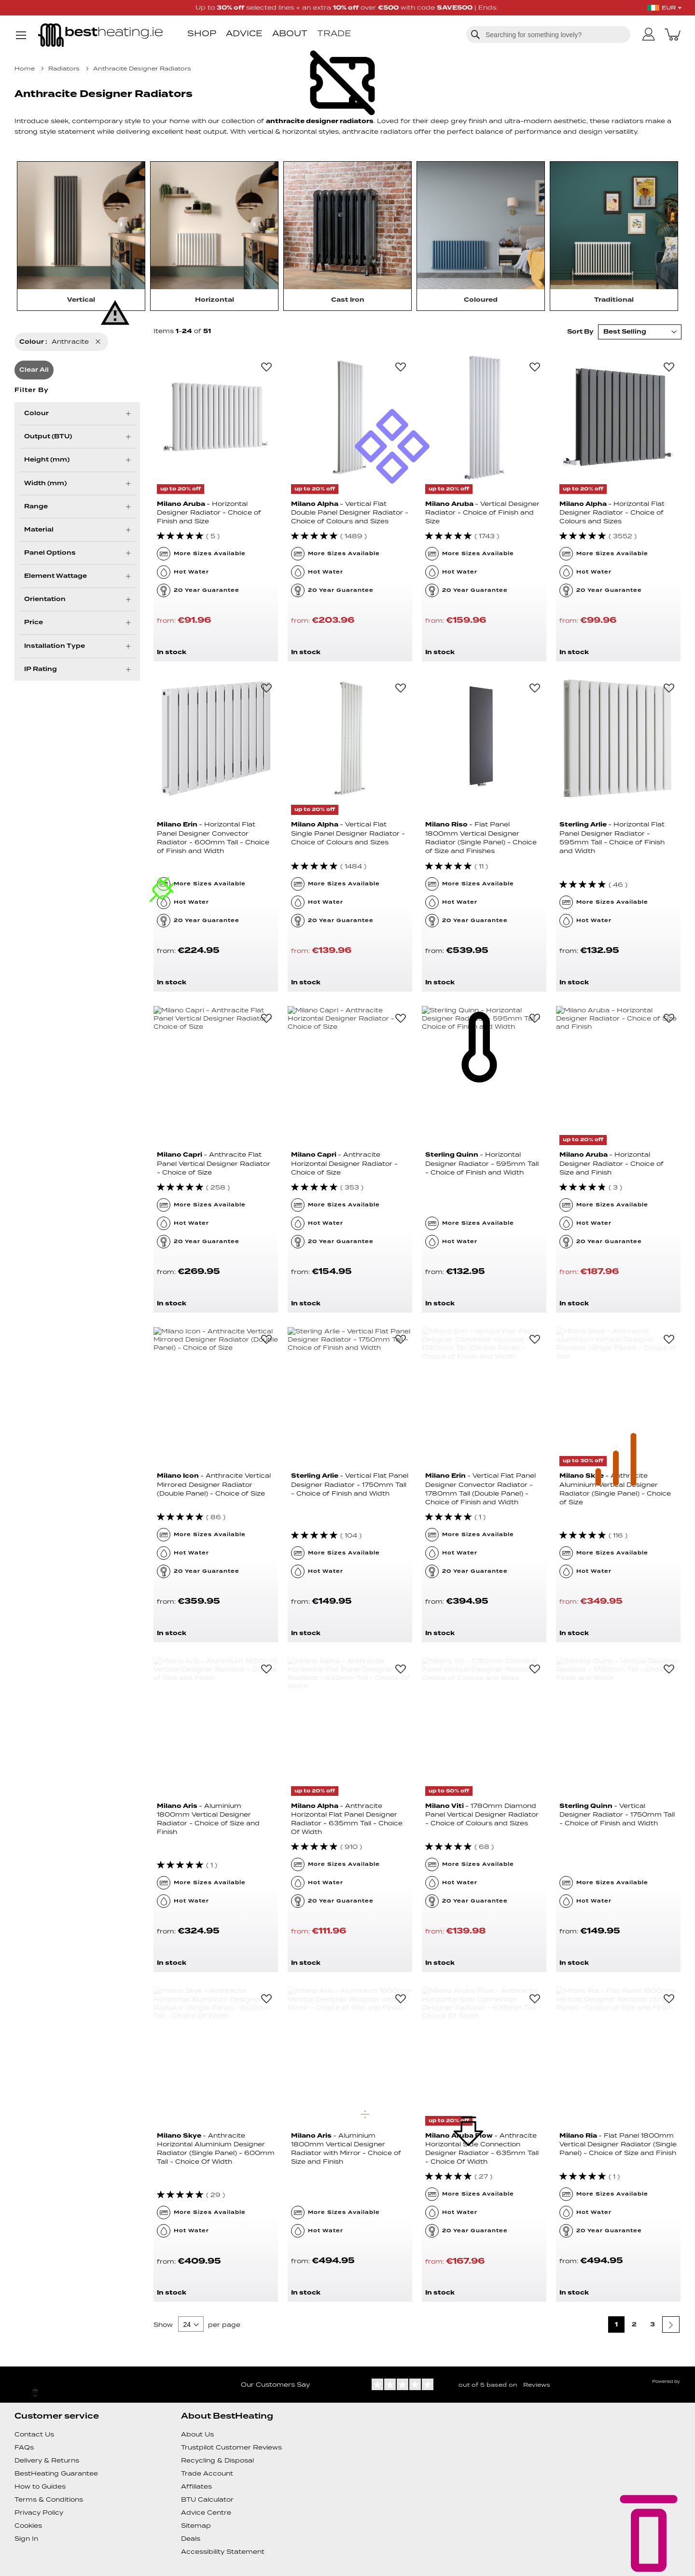 The height and width of the screenshot is (2576, 695). I want to click on view analytics or statistics, so click(616, 1459).